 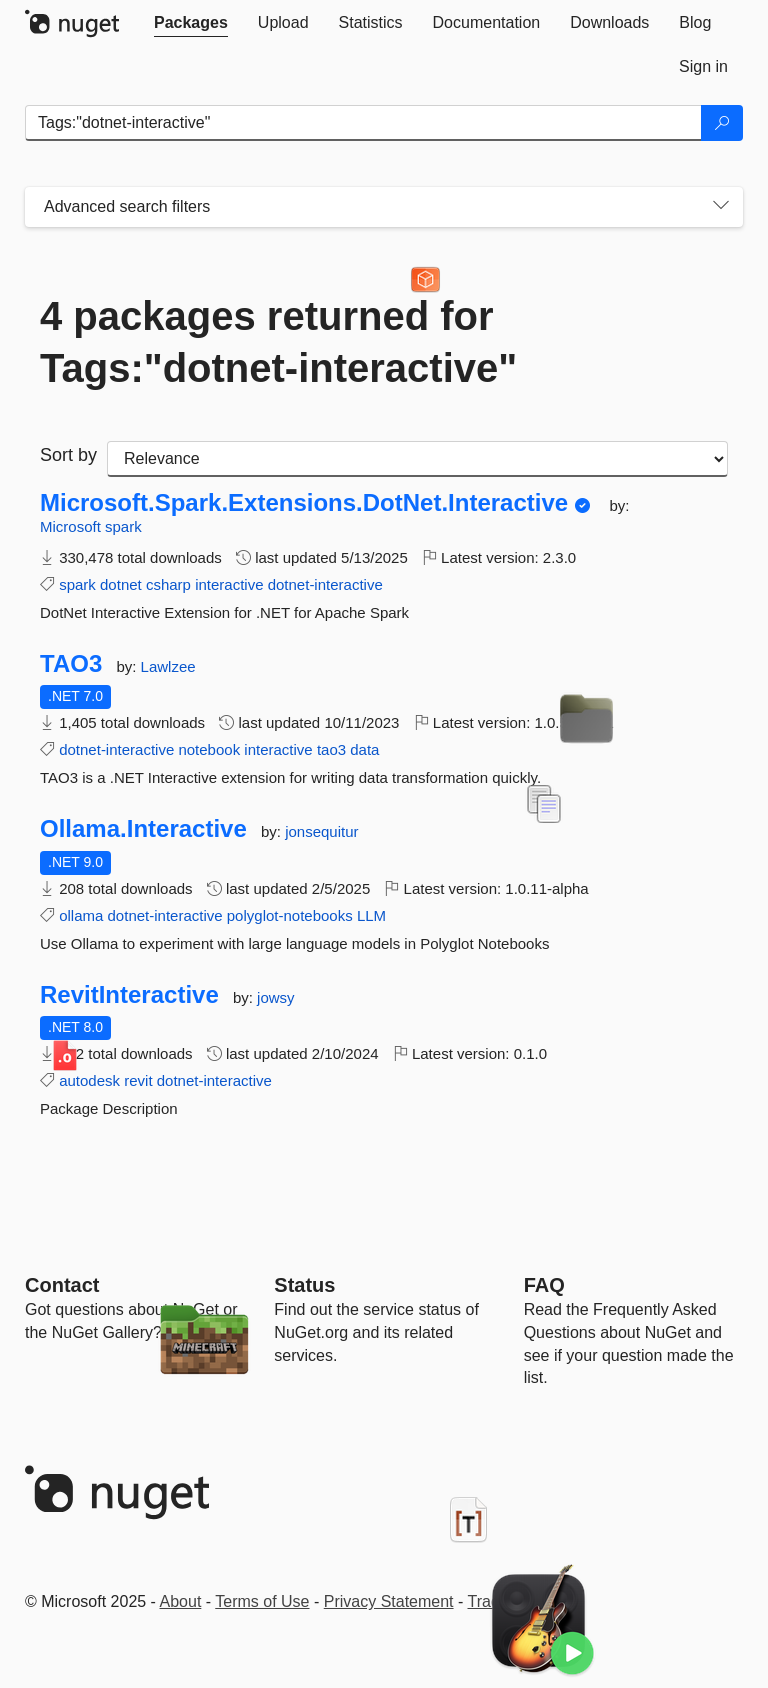 I want to click on 3ds format 3d model file, so click(x=425, y=278).